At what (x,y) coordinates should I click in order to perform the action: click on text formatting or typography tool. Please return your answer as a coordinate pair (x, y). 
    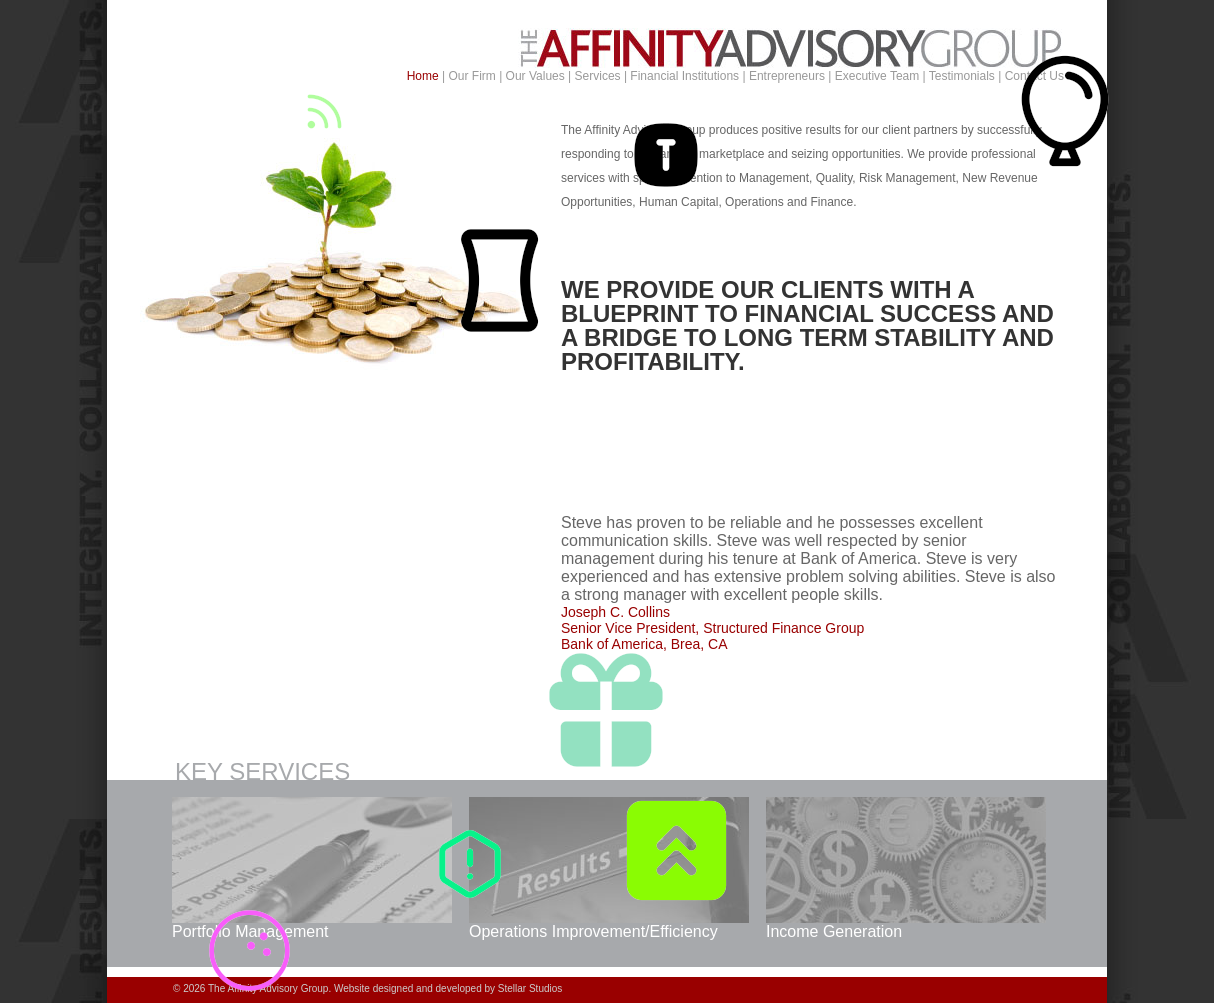
    Looking at the image, I should click on (666, 155).